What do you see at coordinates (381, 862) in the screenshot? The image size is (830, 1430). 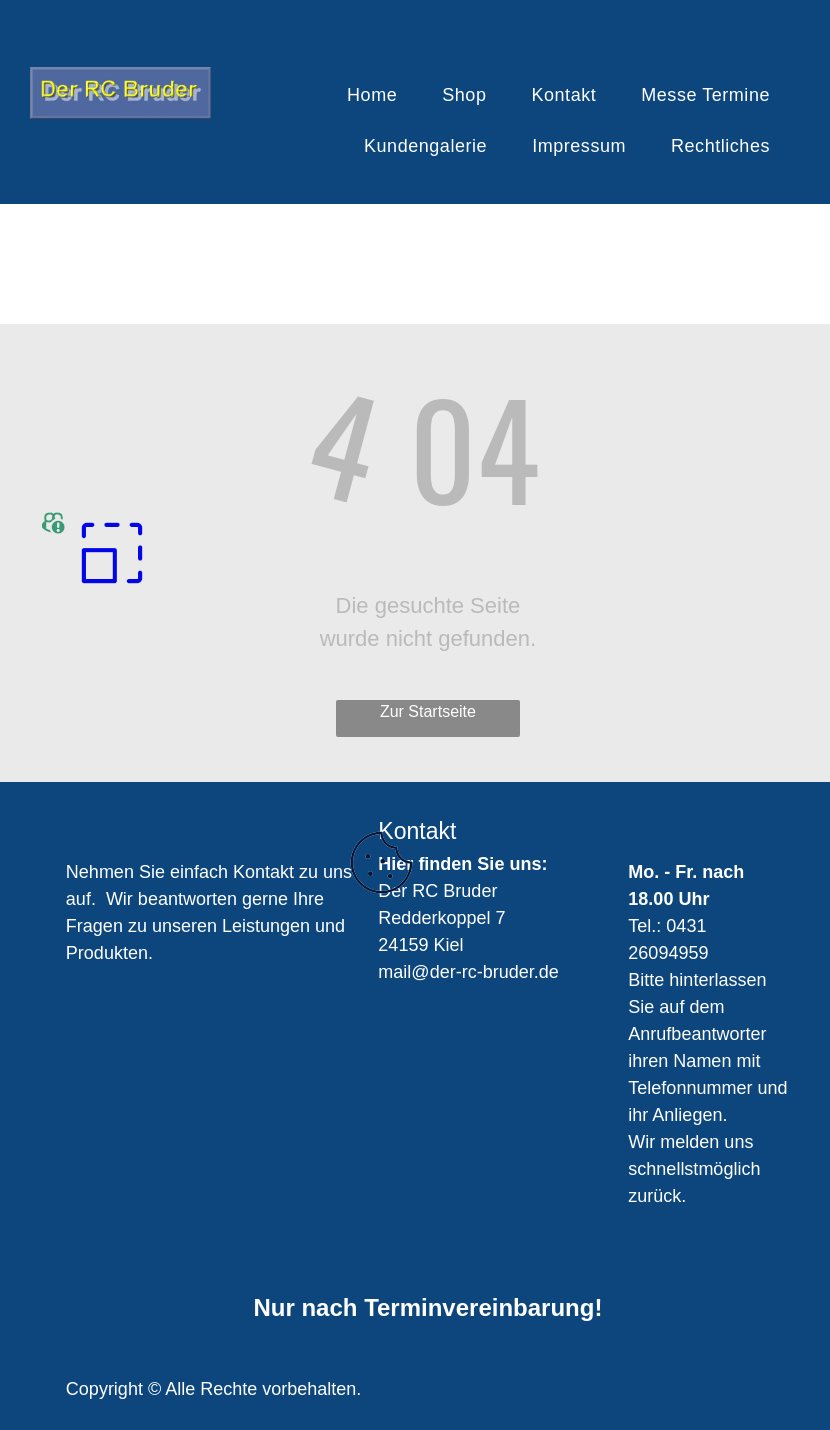 I see `manage cookie preferences and privacy settings` at bounding box center [381, 862].